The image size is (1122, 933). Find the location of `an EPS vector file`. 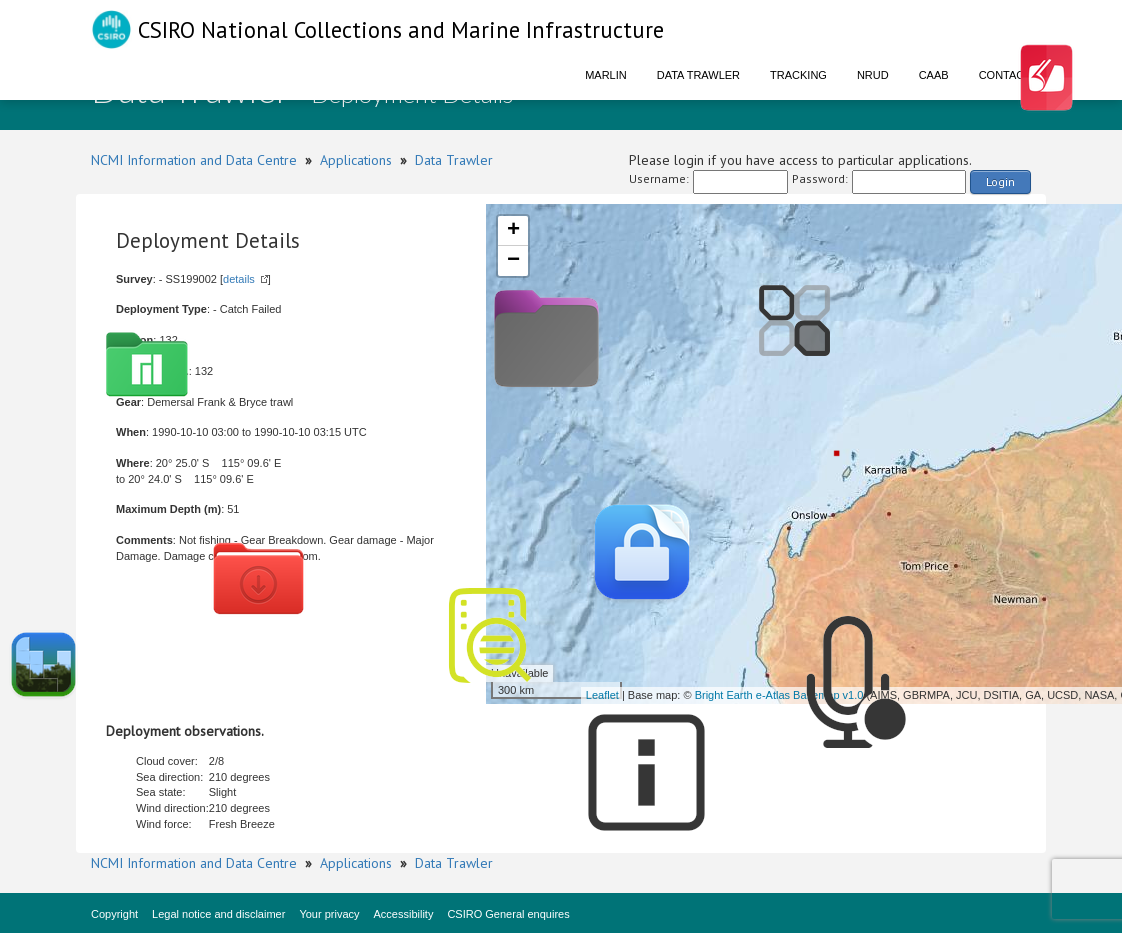

an EPS vector file is located at coordinates (1046, 77).